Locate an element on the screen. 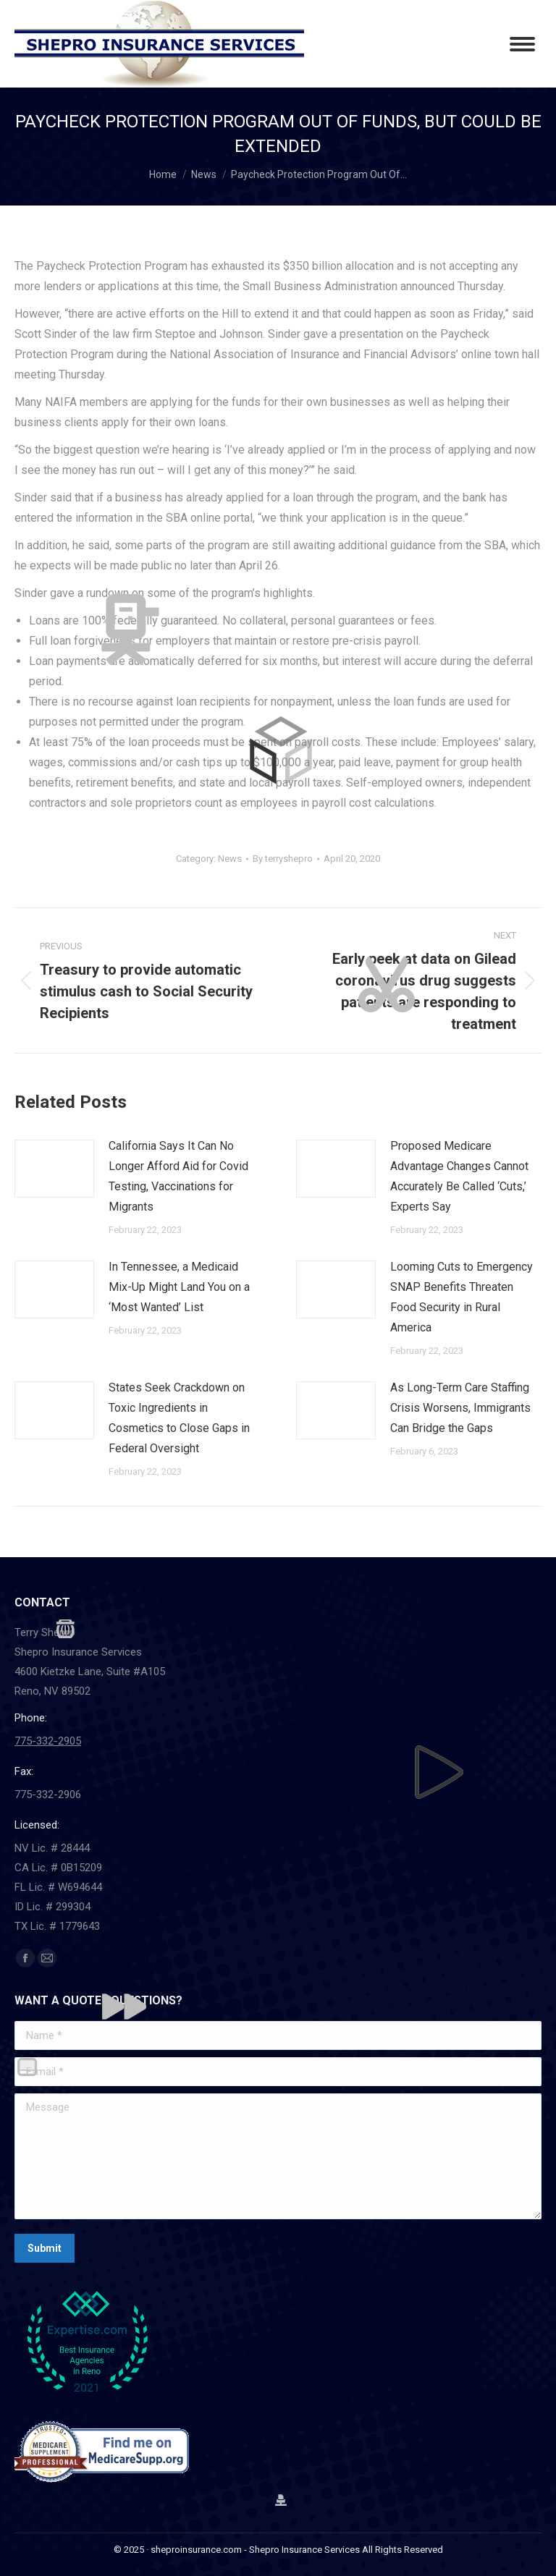  touchpad input device settings is located at coordinates (28, 2067).